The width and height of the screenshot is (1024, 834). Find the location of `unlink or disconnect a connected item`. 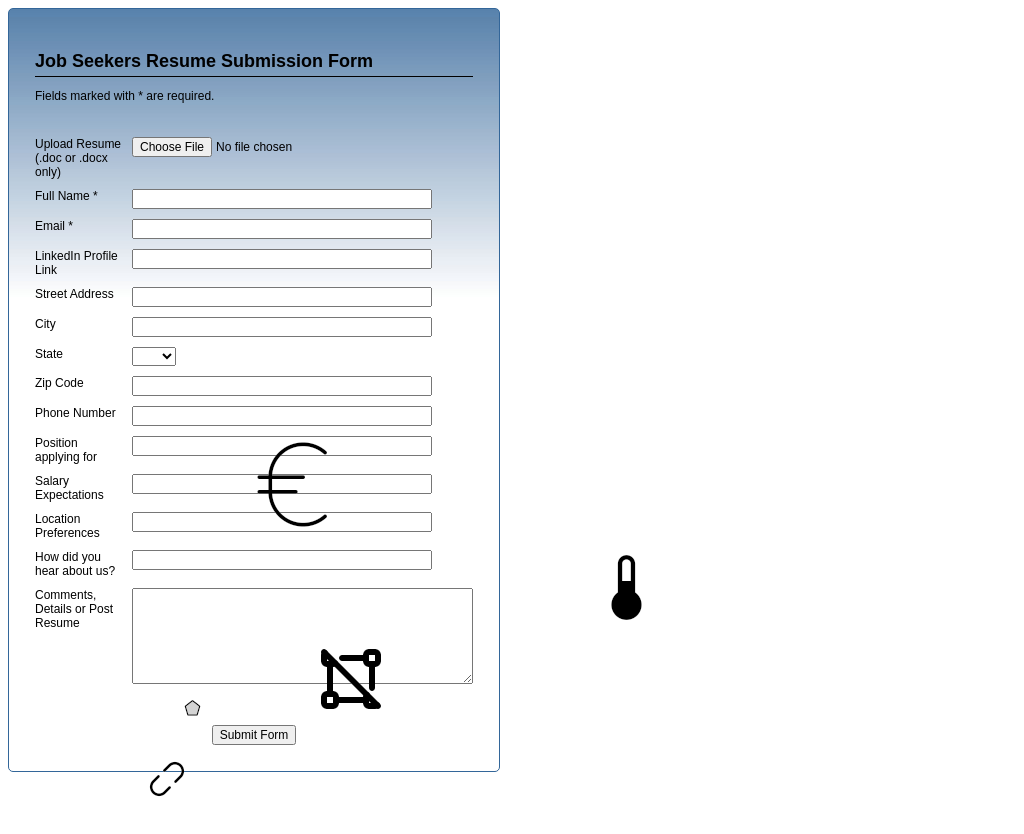

unlink or disconnect a connected item is located at coordinates (167, 779).